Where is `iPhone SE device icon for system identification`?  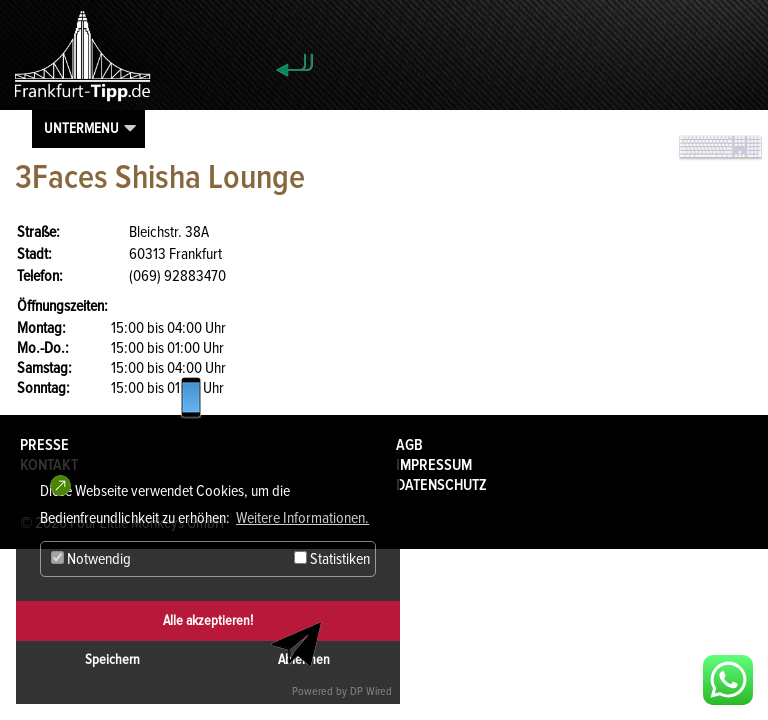 iPhone SE device icon for system identification is located at coordinates (191, 398).